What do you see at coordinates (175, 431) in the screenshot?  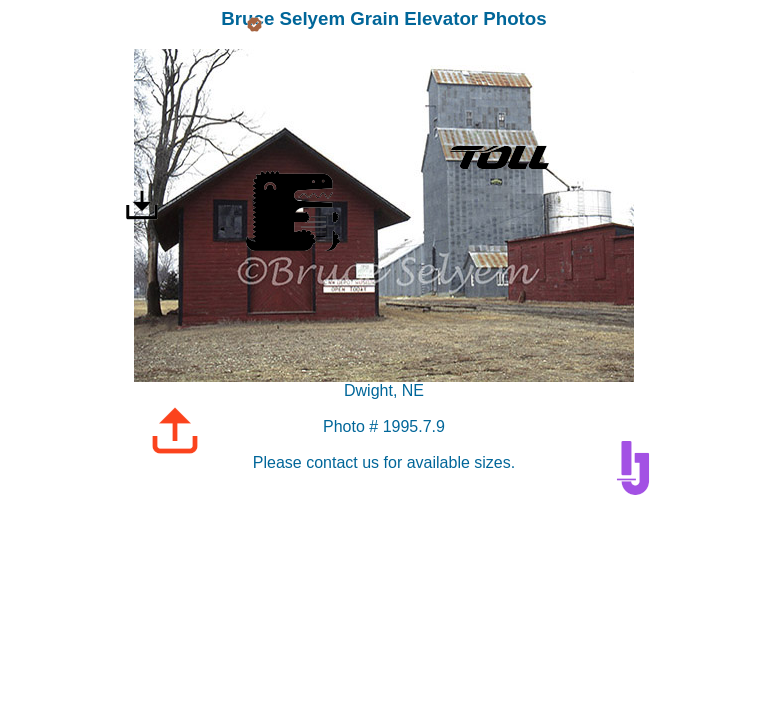 I see `share content with others` at bounding box center [175, 431].